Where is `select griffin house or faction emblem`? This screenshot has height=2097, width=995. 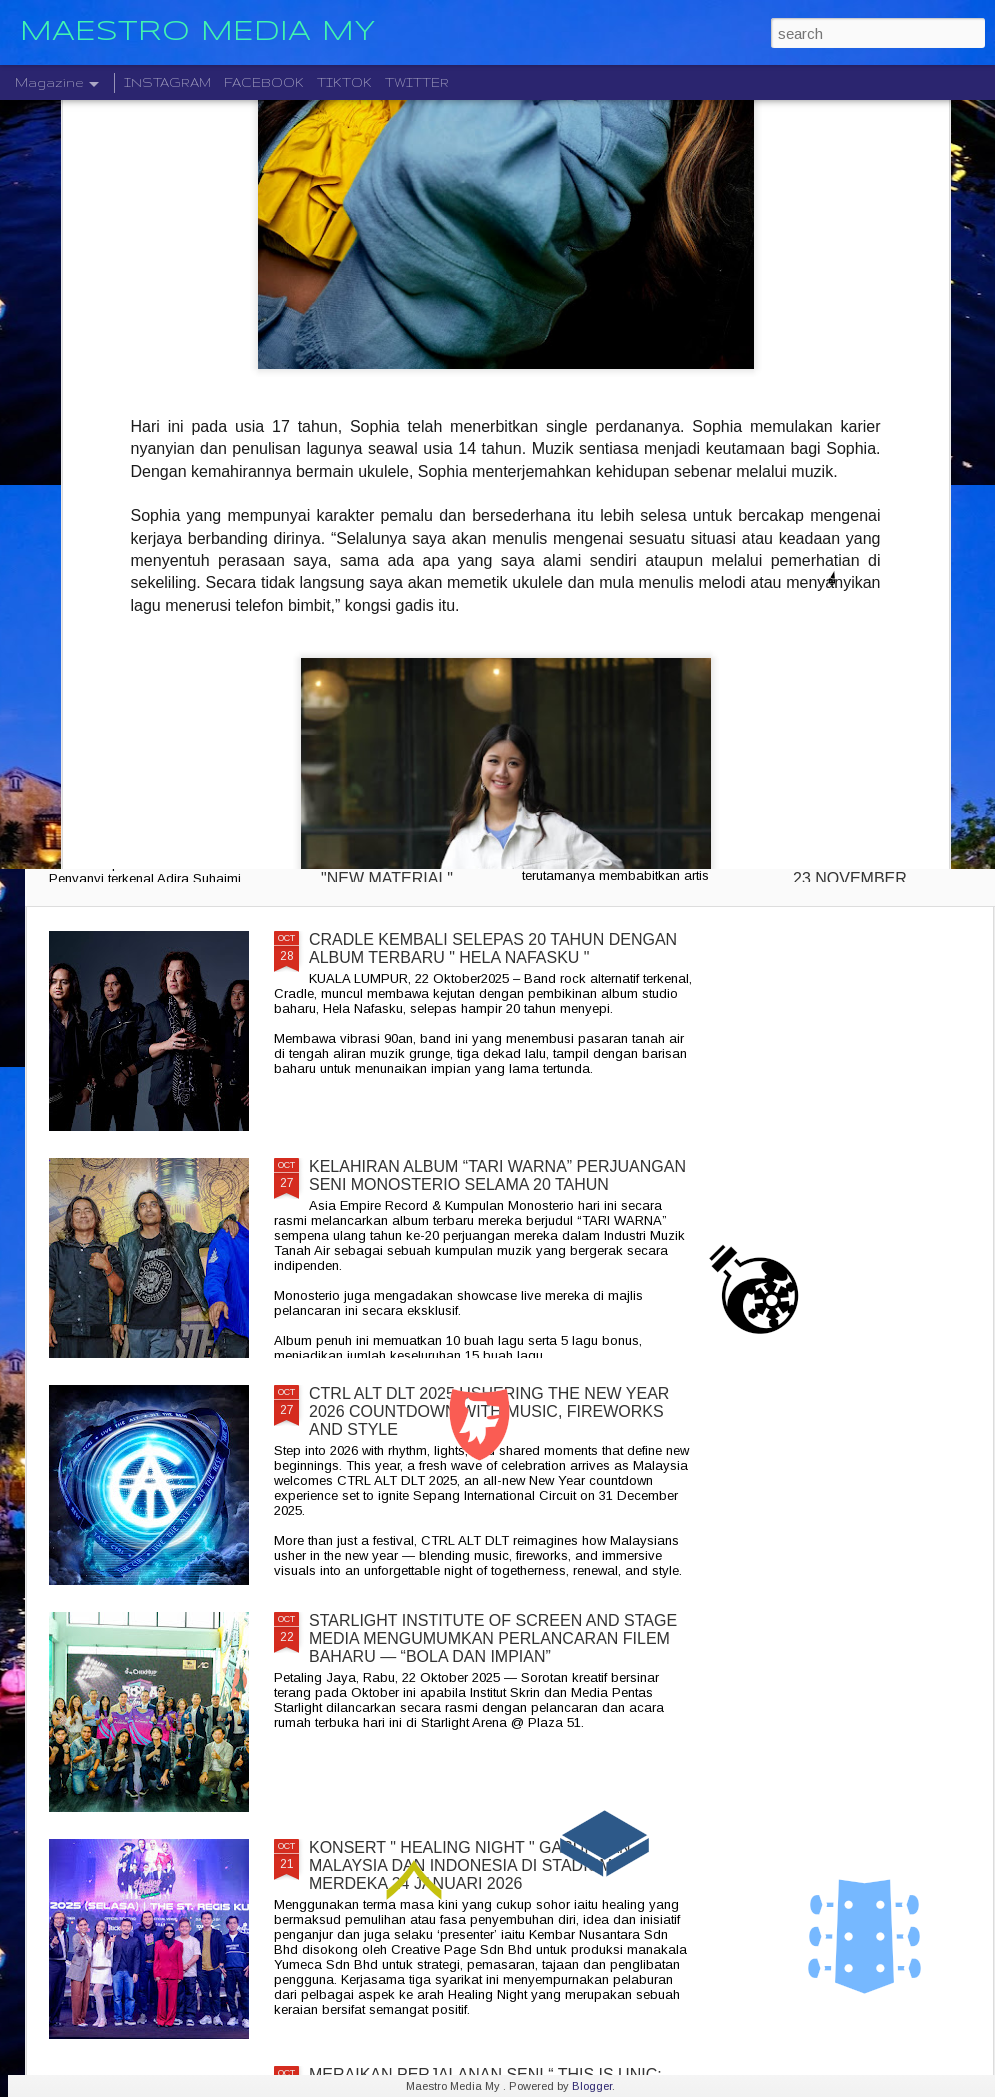
select griffin house or faction emblem is located at coordinates (479, 1423).